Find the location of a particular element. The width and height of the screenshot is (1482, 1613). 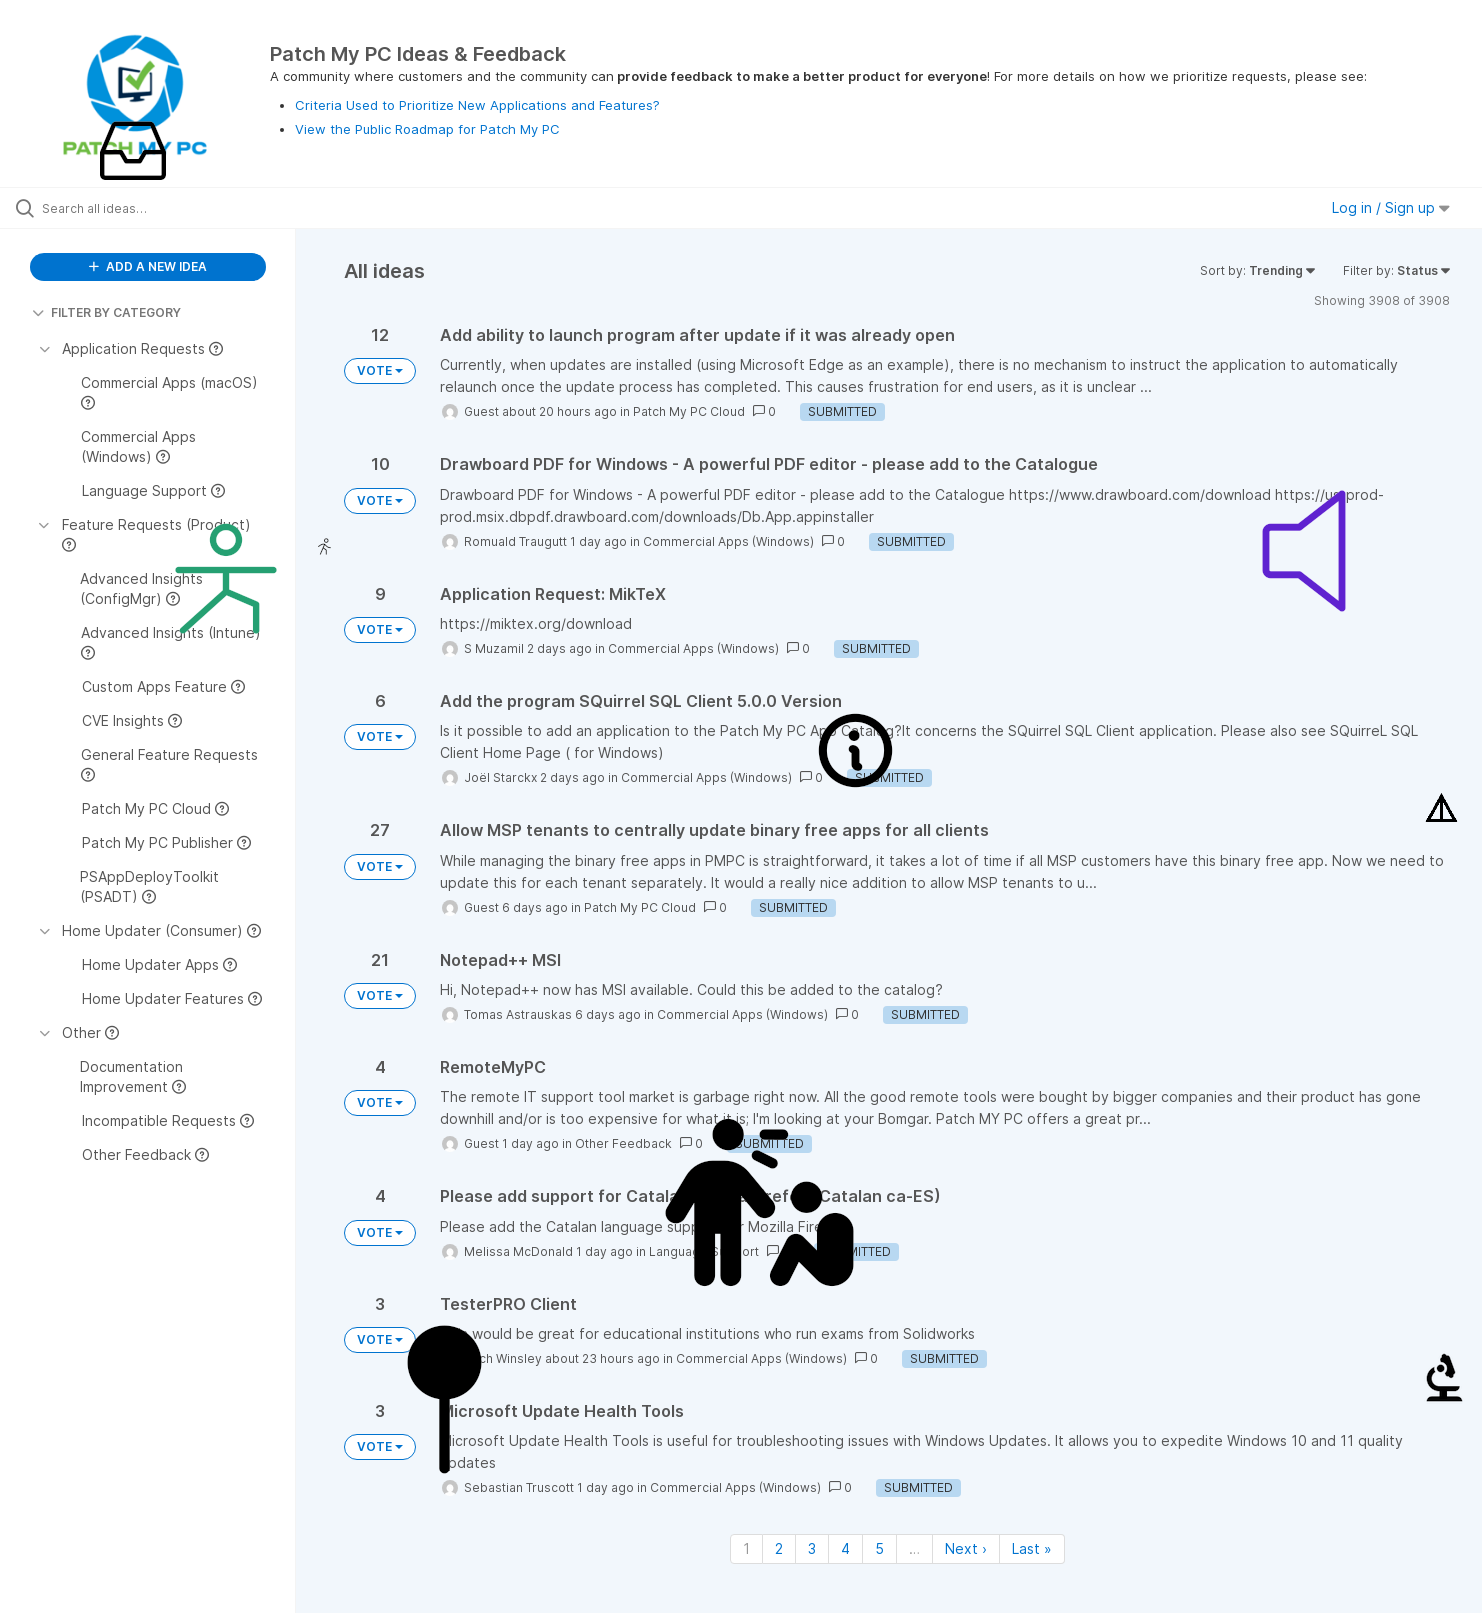

pedestrian or walking directions mode is located at coordinates (324, 546).